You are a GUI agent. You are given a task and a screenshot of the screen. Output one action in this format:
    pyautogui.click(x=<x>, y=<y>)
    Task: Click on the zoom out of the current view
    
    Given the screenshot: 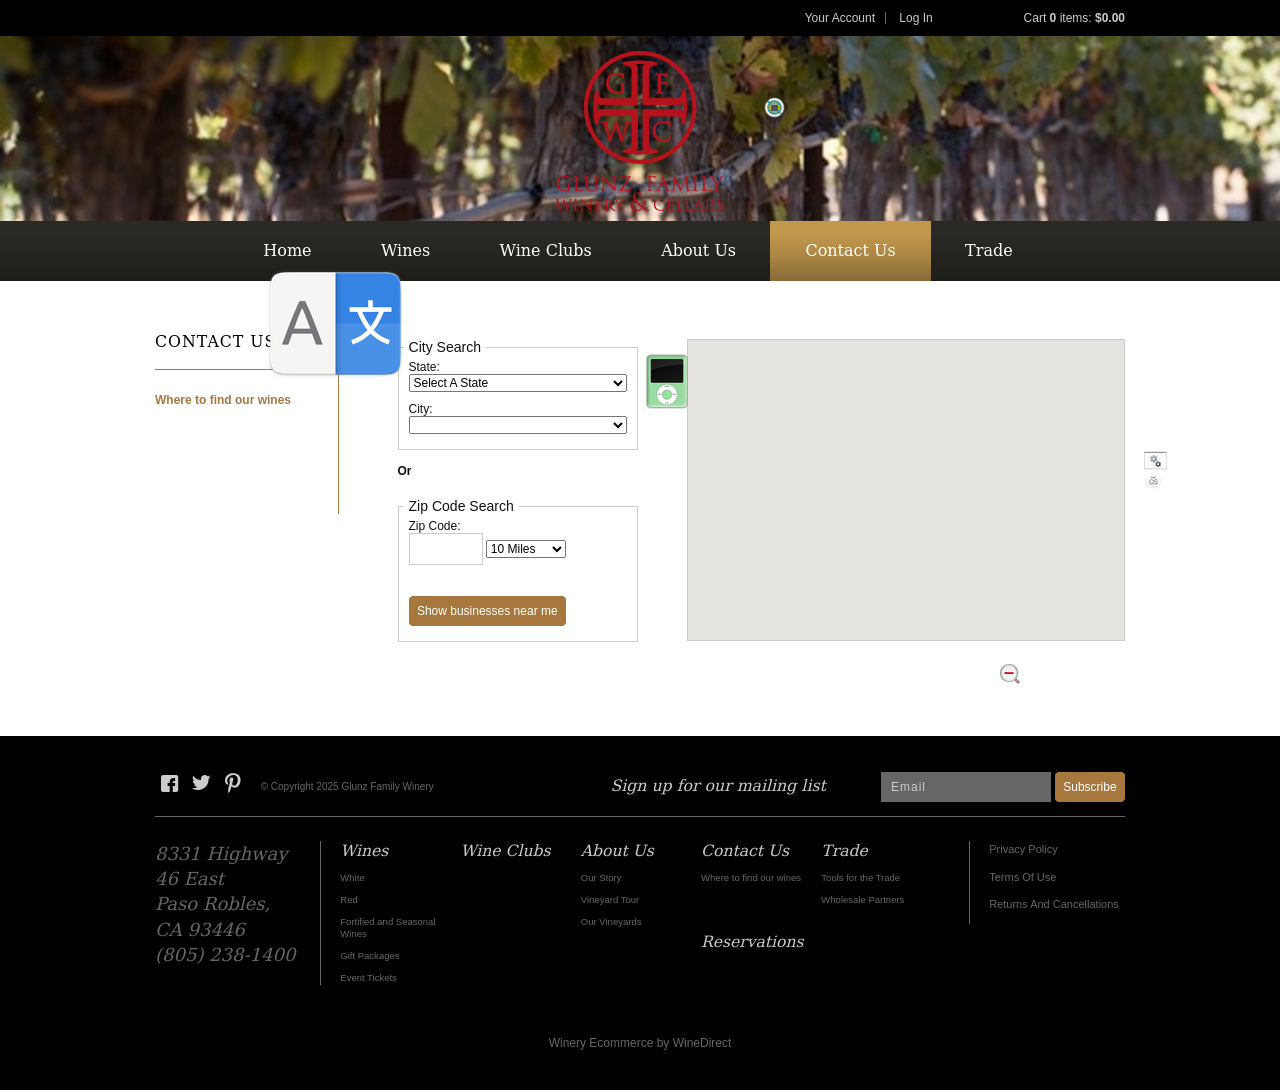 What is the action you would take?
    pyautogui.click(x=1010, y=674)
    